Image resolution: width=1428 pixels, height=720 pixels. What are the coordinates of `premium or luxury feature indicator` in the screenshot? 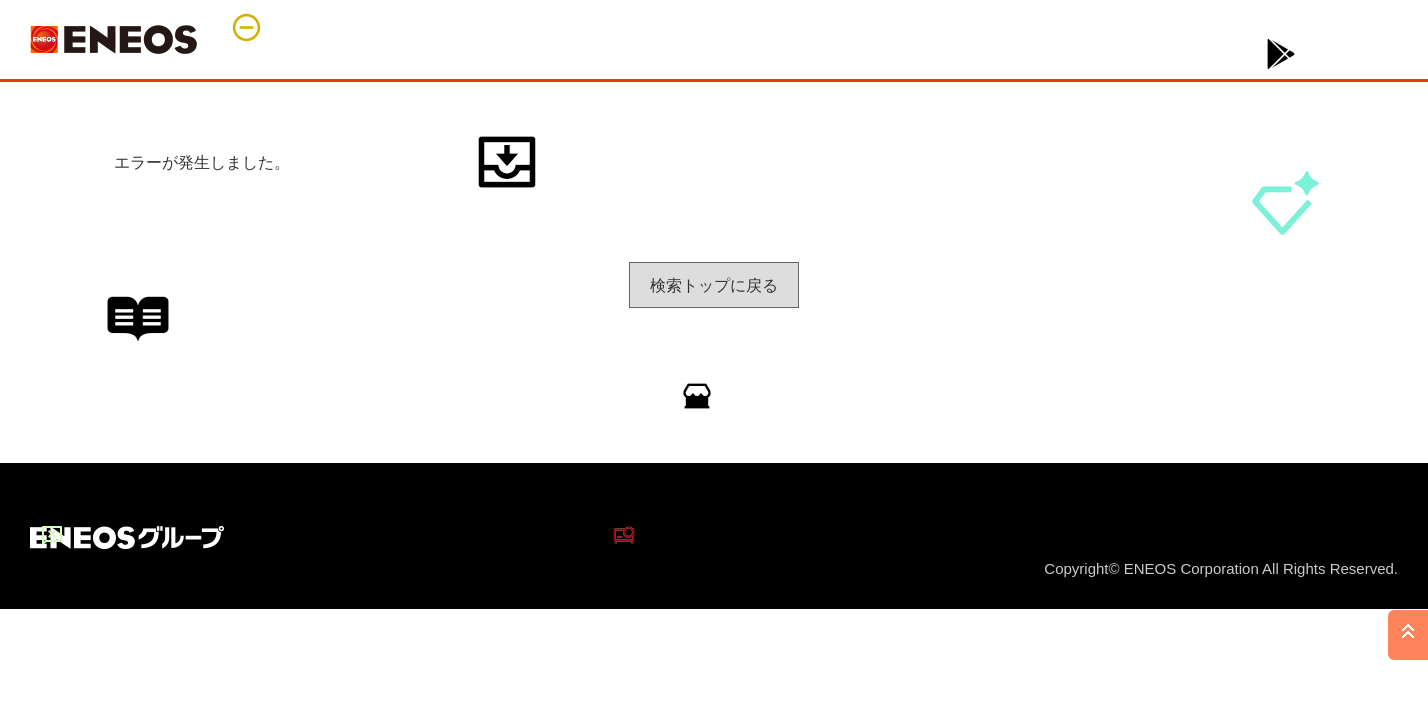 It's located at (1285, 204).